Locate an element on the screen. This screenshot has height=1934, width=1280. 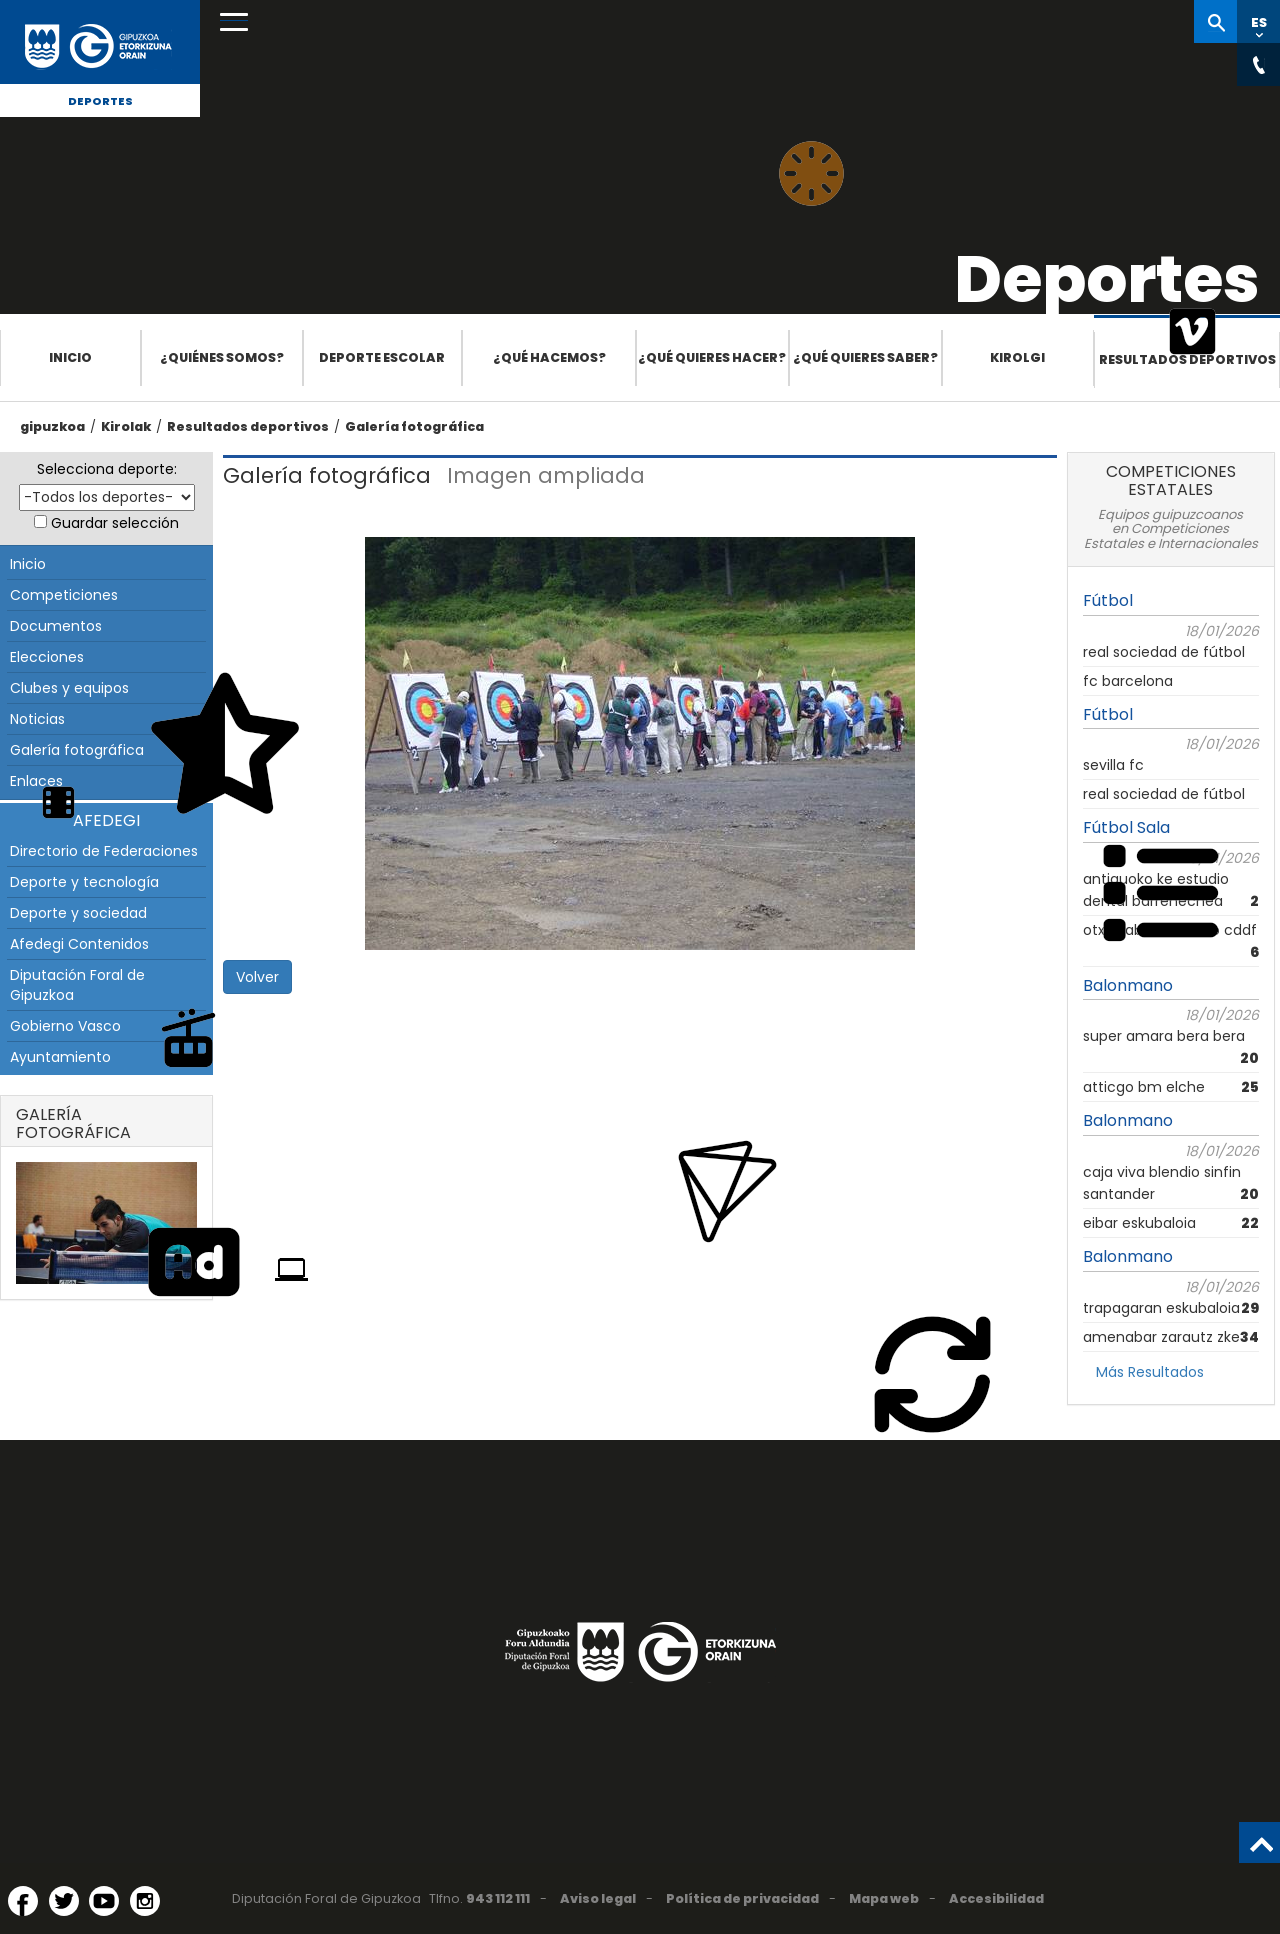
access desktop or computer settings is located at coordinates (291, 1269).